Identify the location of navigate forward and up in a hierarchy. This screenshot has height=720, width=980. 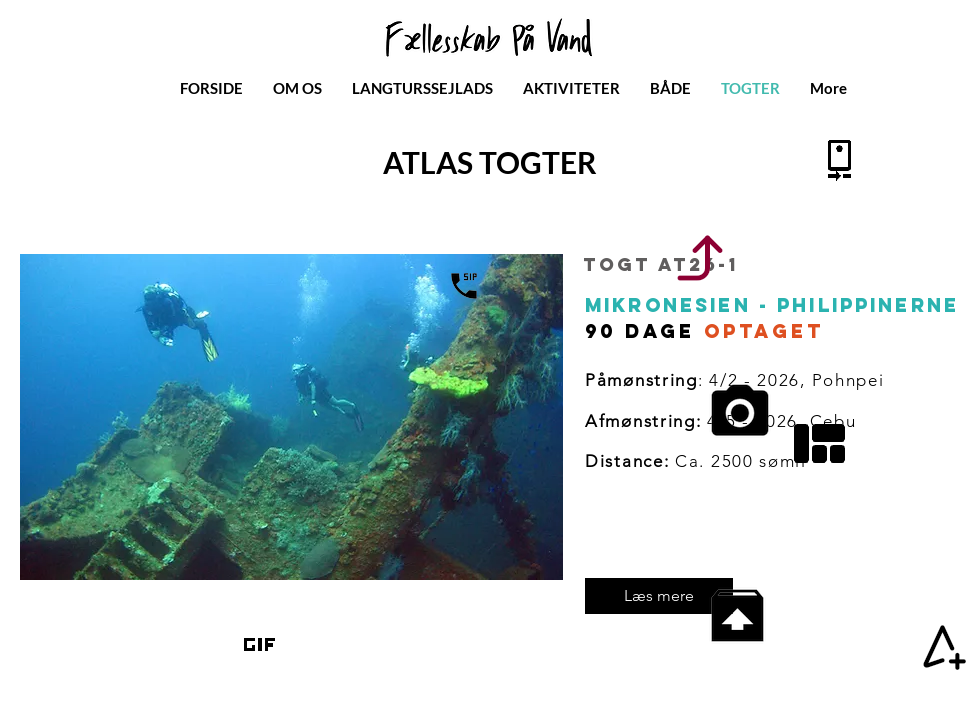
(700, 258).